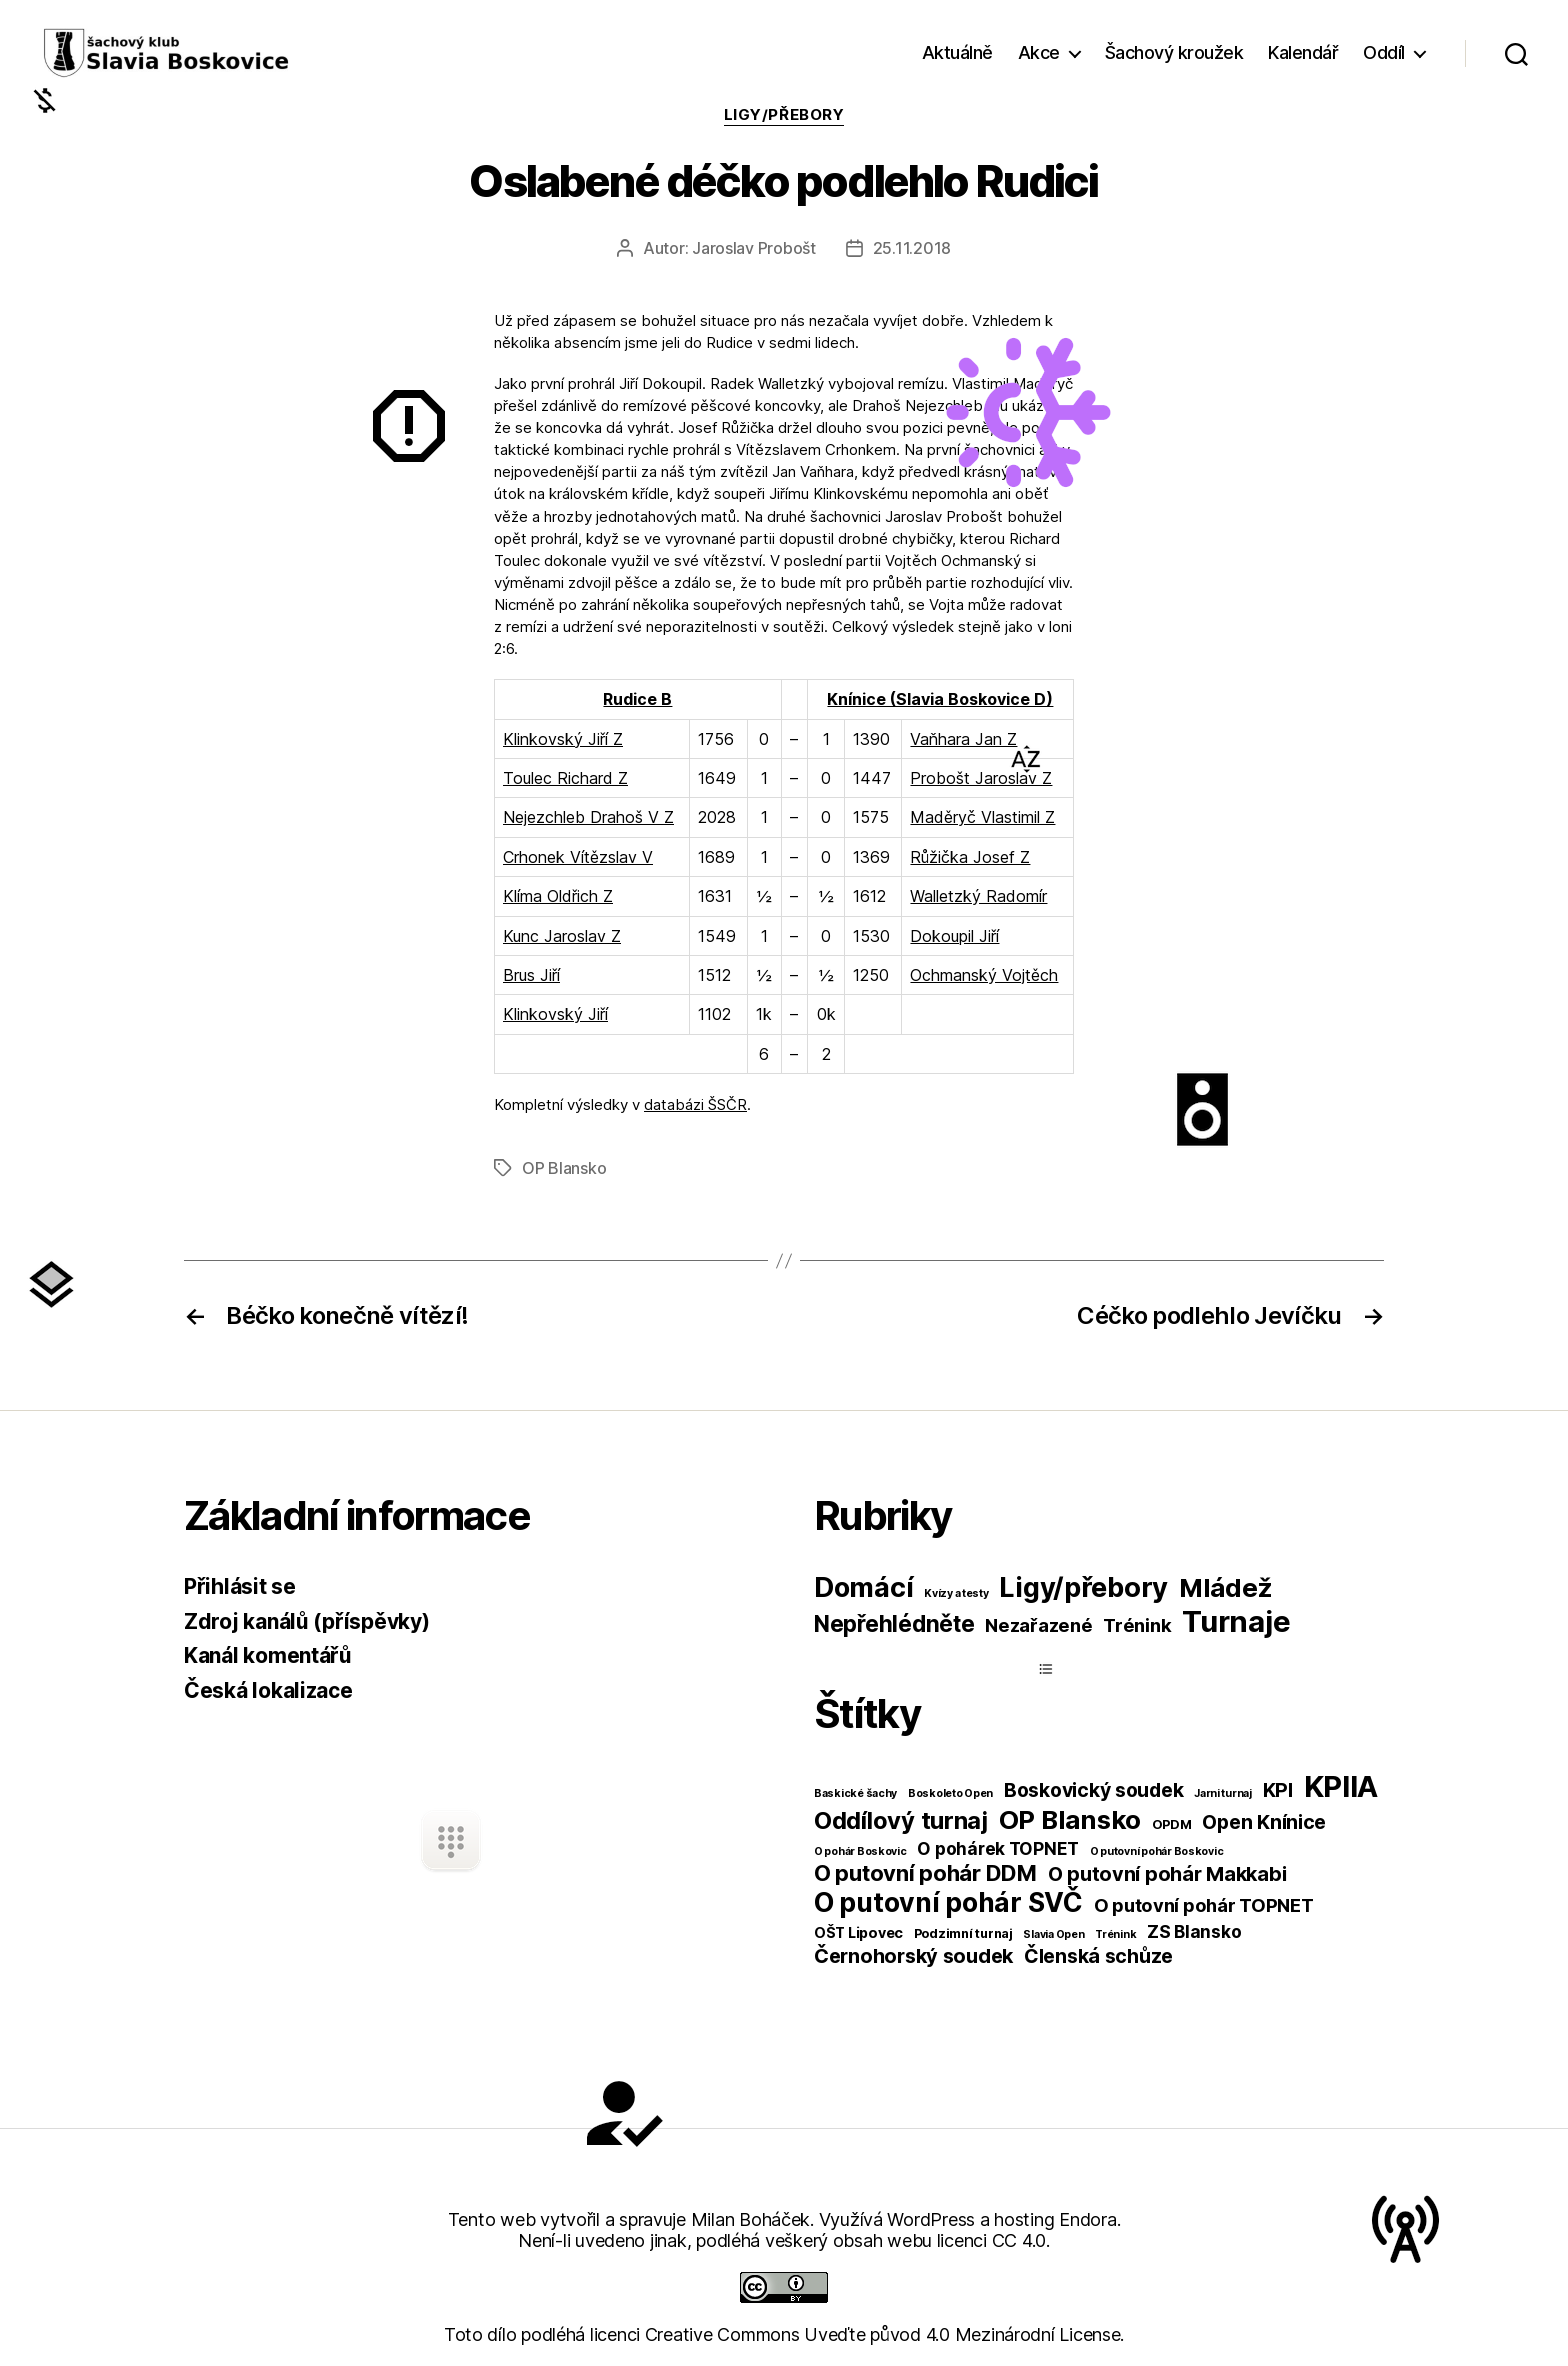 The image size is (1568, 2366). I want to click on open the phone dialpad, so click(451, 1840).